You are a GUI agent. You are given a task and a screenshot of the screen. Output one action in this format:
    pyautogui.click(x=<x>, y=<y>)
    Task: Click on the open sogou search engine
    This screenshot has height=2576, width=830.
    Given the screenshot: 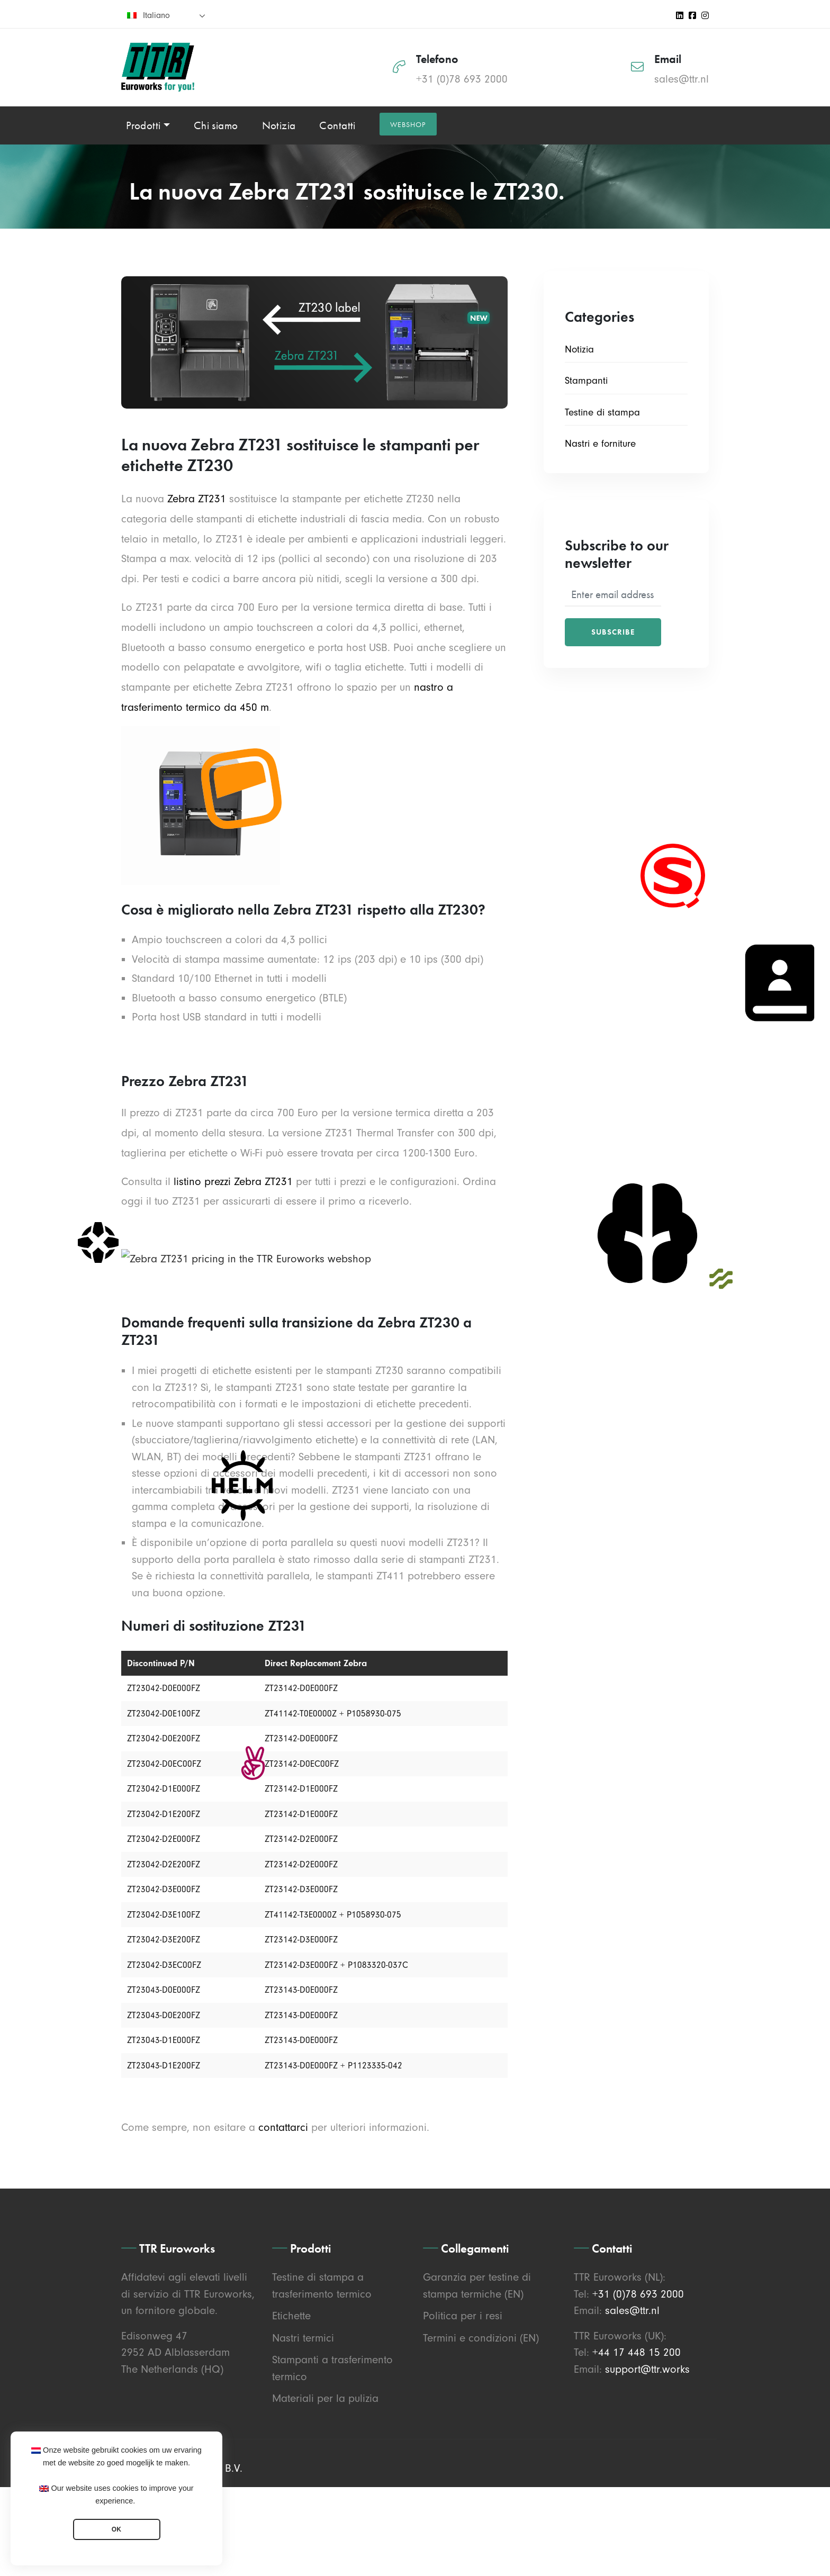 What is the action you would take?
    pyautogui.click(x=673, y=876)
    